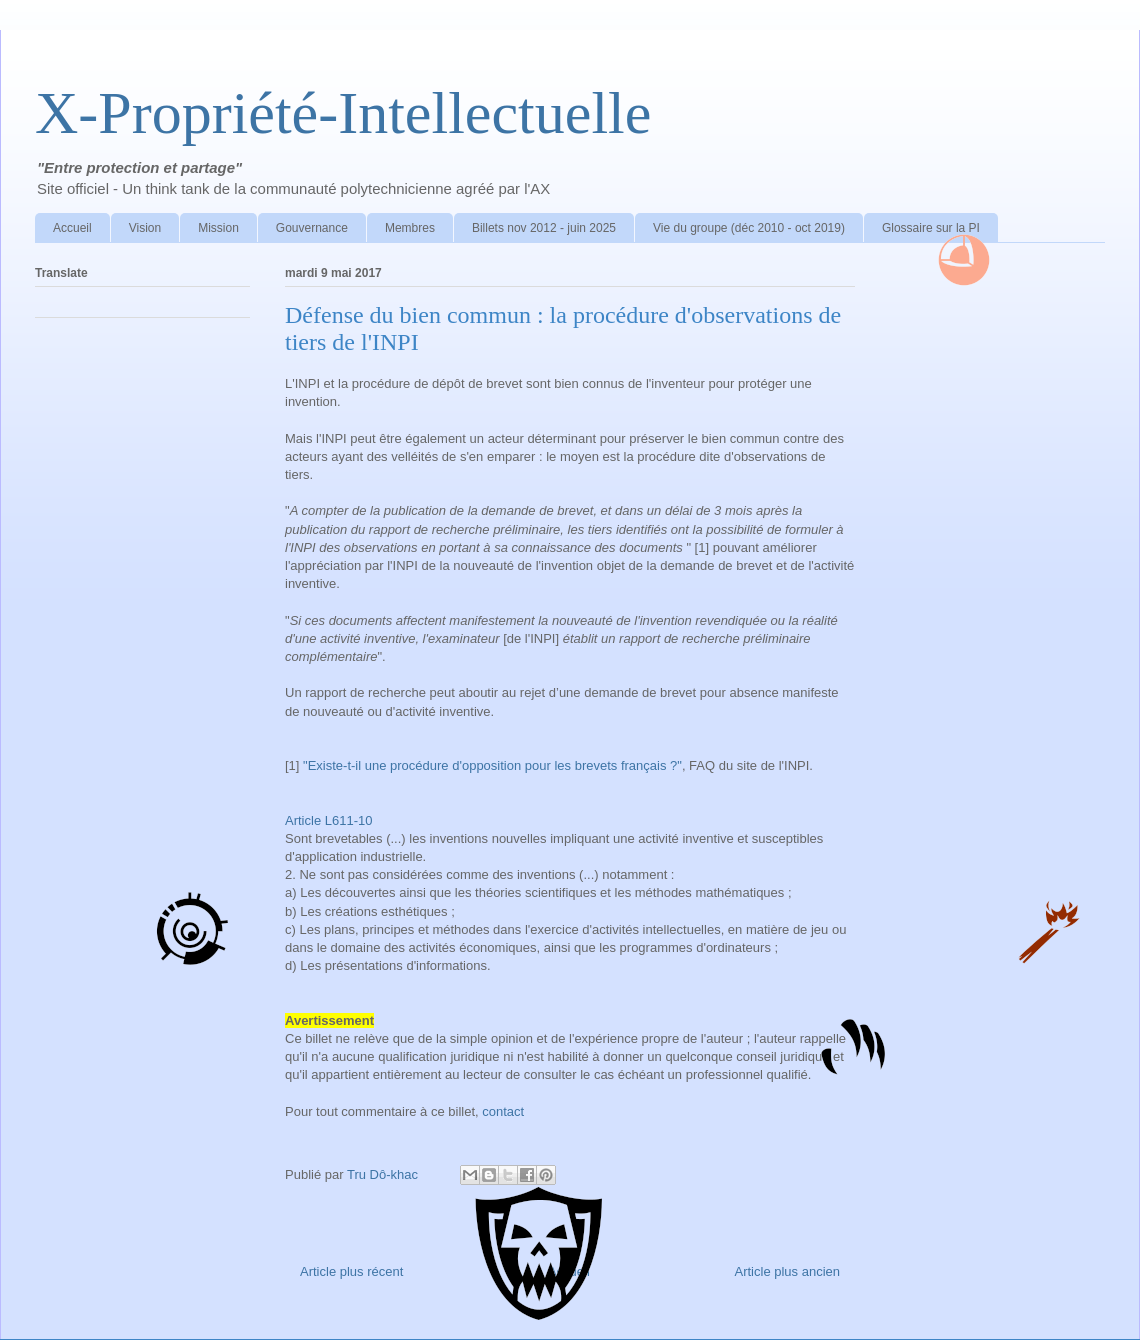 The height and width of the screenshot is (1340, 1140). What do you see at coordinates (964, 260) in the screenshot?
I see `view planetary or geological core details` at bounding box center [964, 260].